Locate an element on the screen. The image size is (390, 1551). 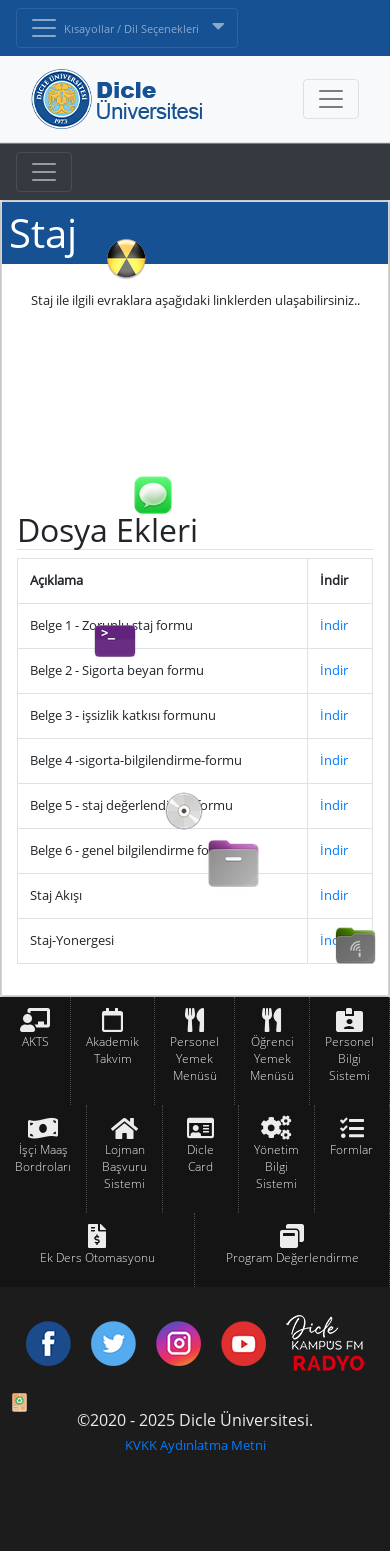
open terminal with root/administrator privileges is located at coordinates (115, 641).